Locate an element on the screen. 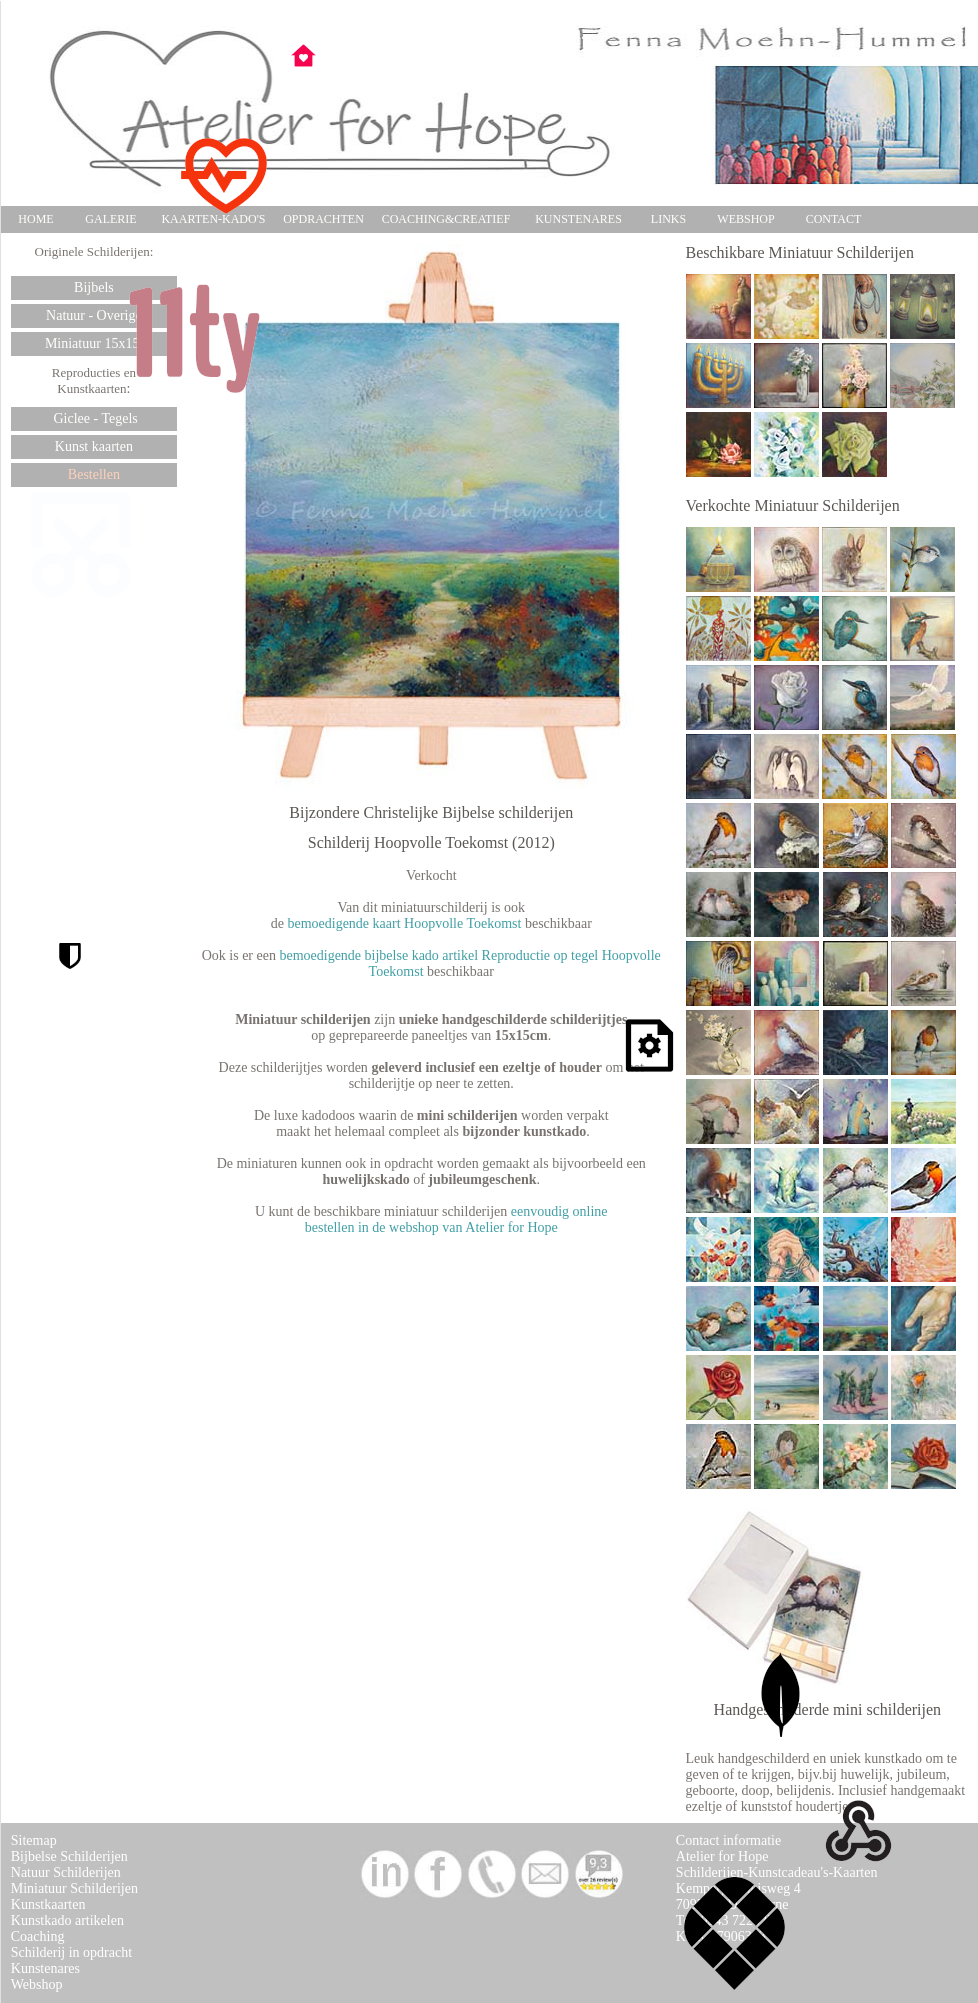  view health or fitness tracking data is located at coordinates (226, 175).